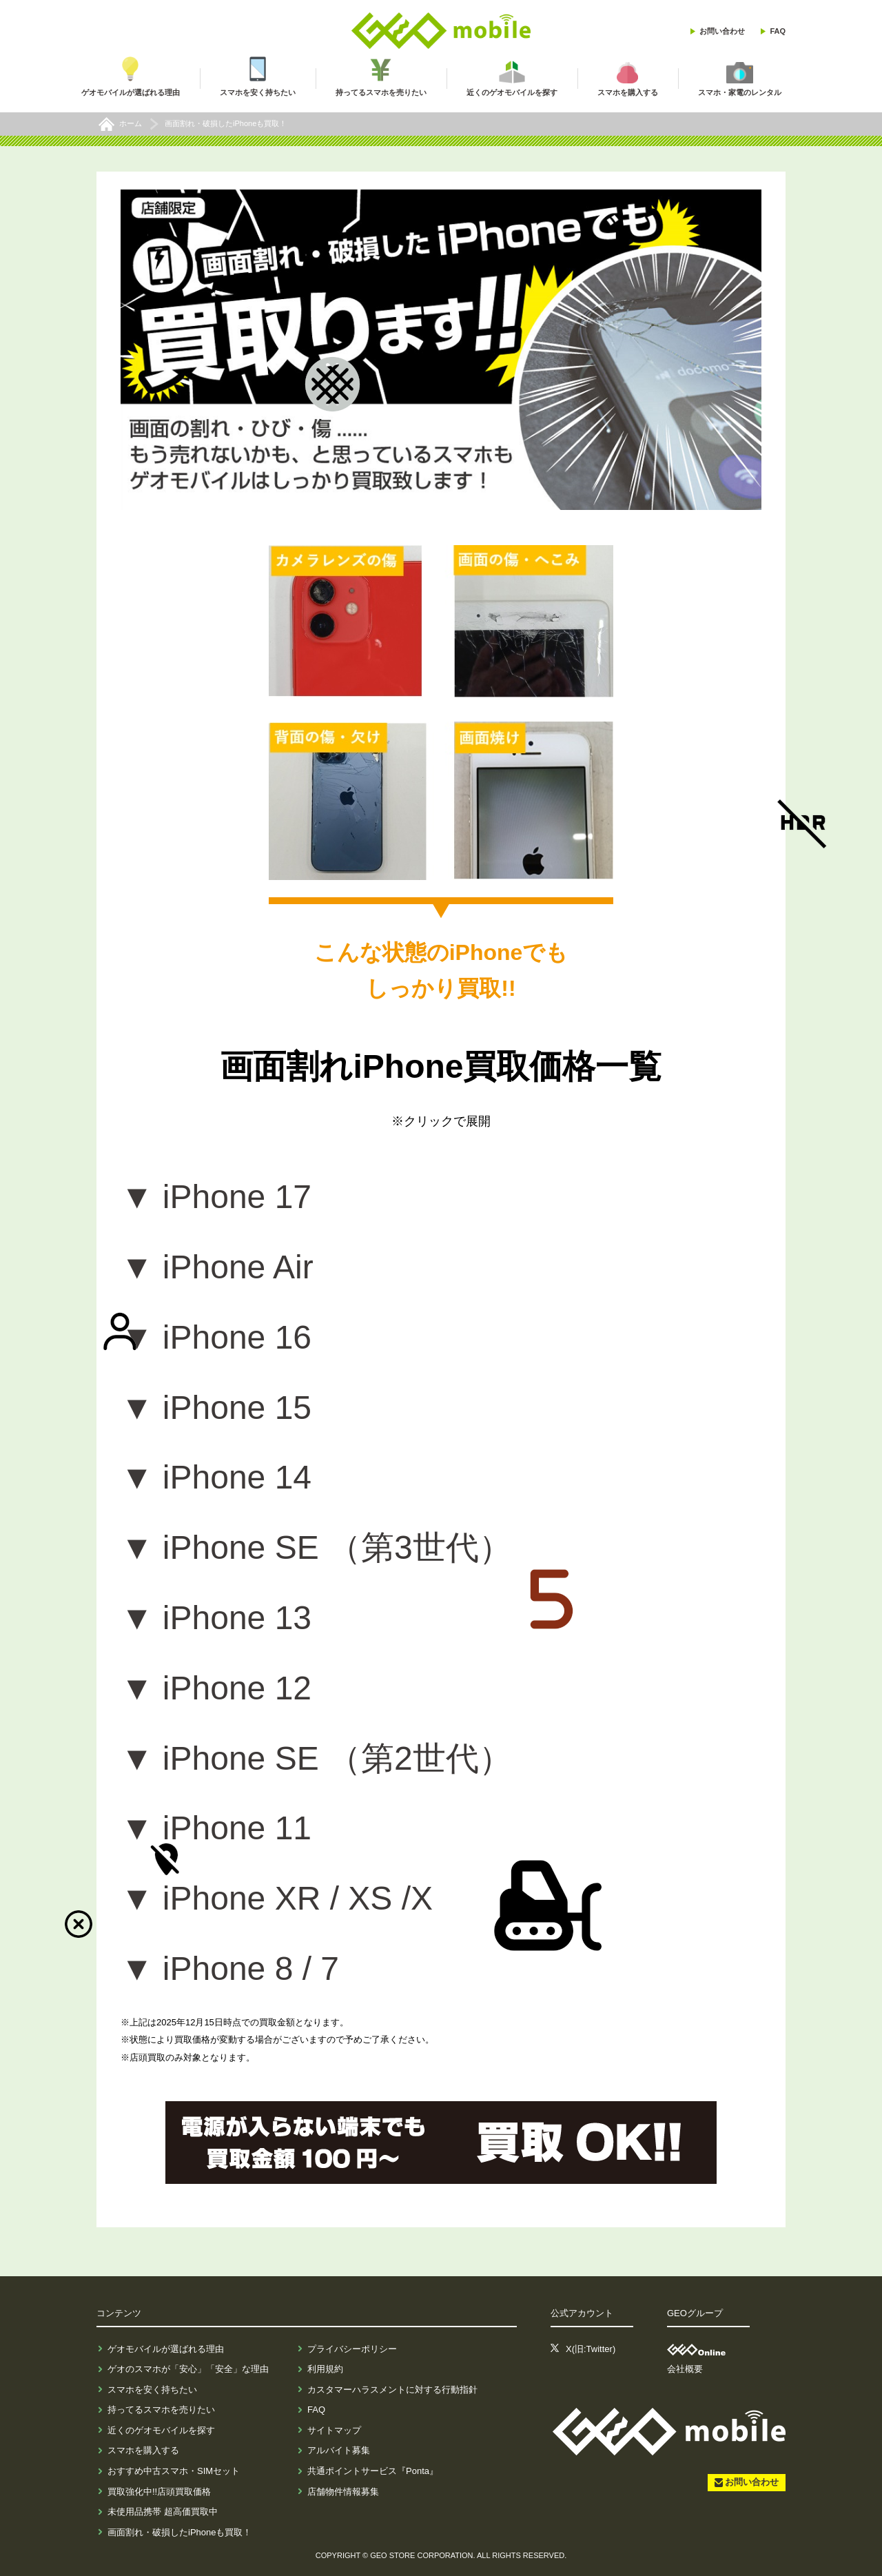 This screenshot has width=882, height=2576. Describe the element at coordinates (166, 1859) in the screenshot. I see `disable location services` at that location.